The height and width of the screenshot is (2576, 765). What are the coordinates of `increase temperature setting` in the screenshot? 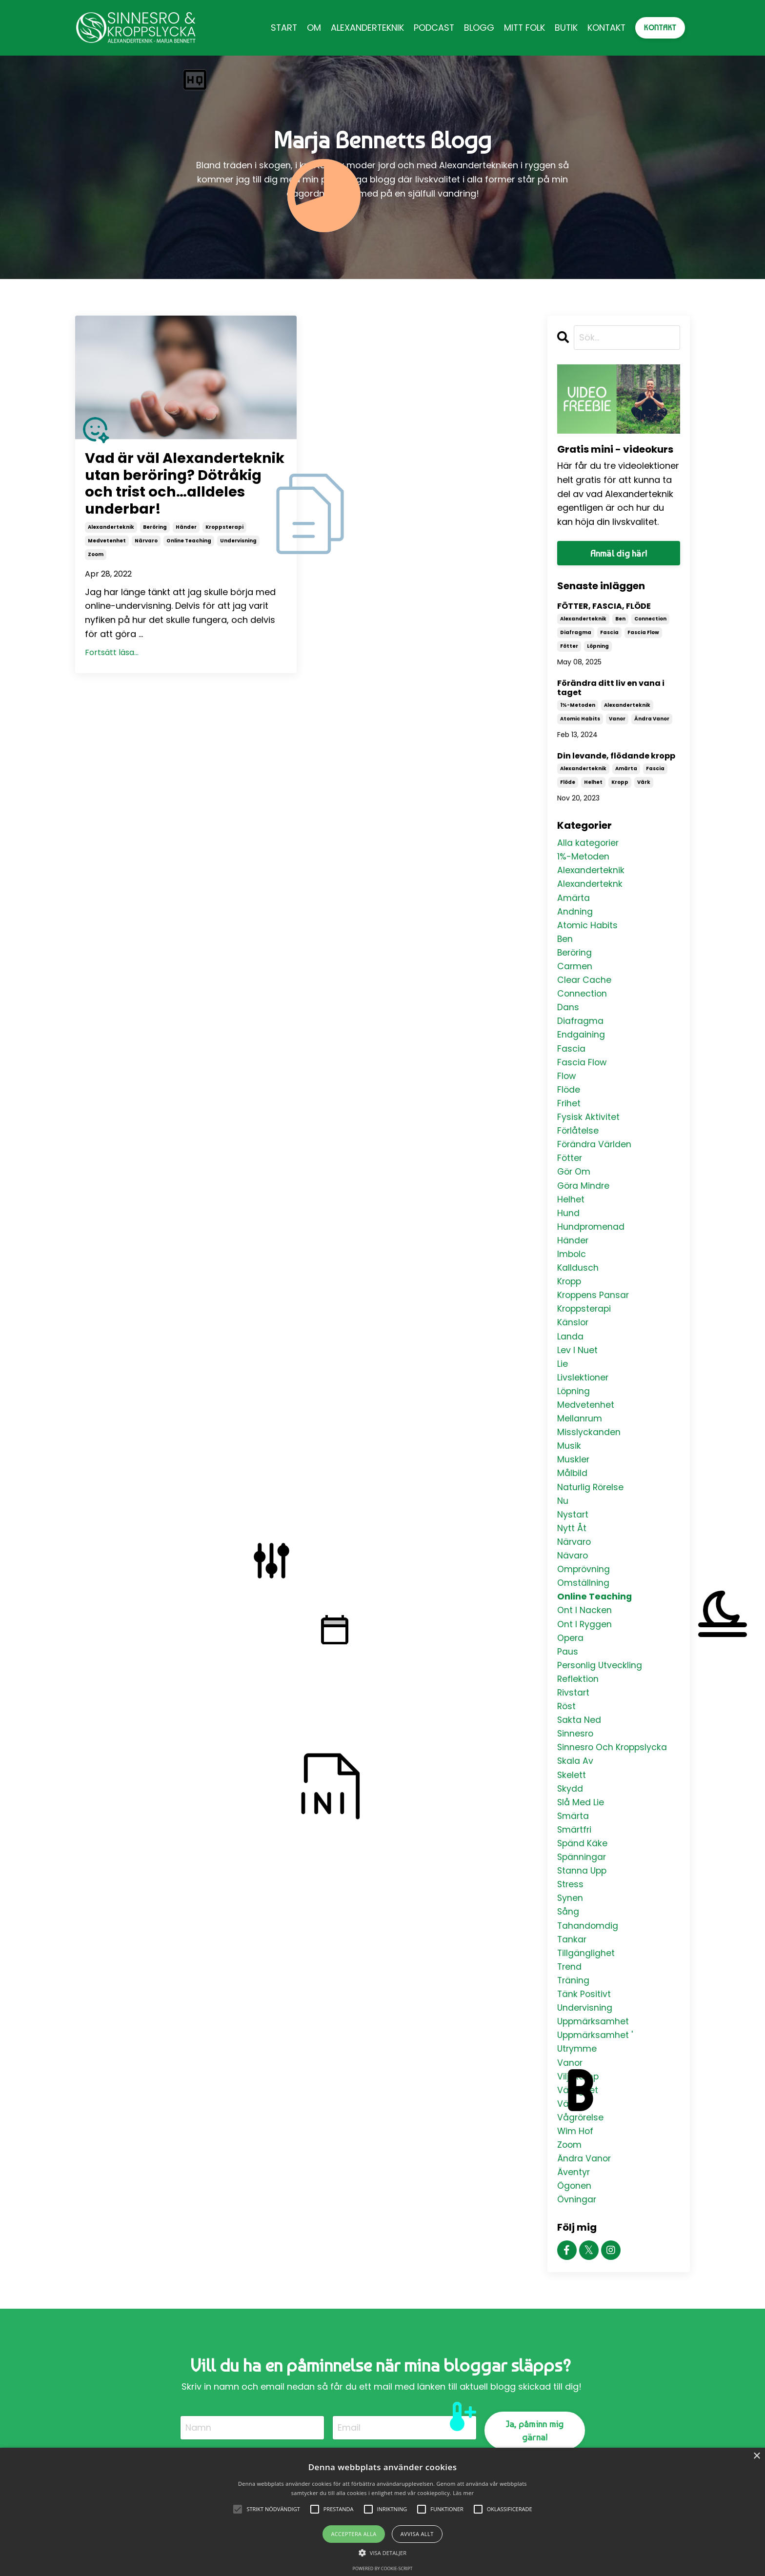 It's located at (460, 2416).